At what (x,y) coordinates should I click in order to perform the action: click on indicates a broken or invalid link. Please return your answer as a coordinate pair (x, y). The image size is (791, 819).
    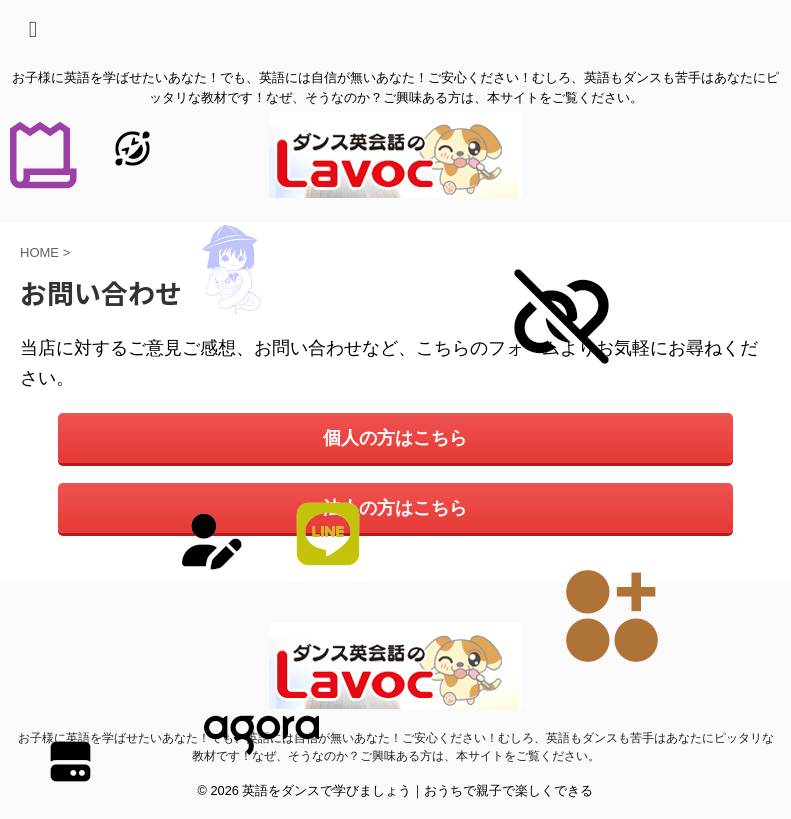
    Looking at the image, I should click on (561, 316).